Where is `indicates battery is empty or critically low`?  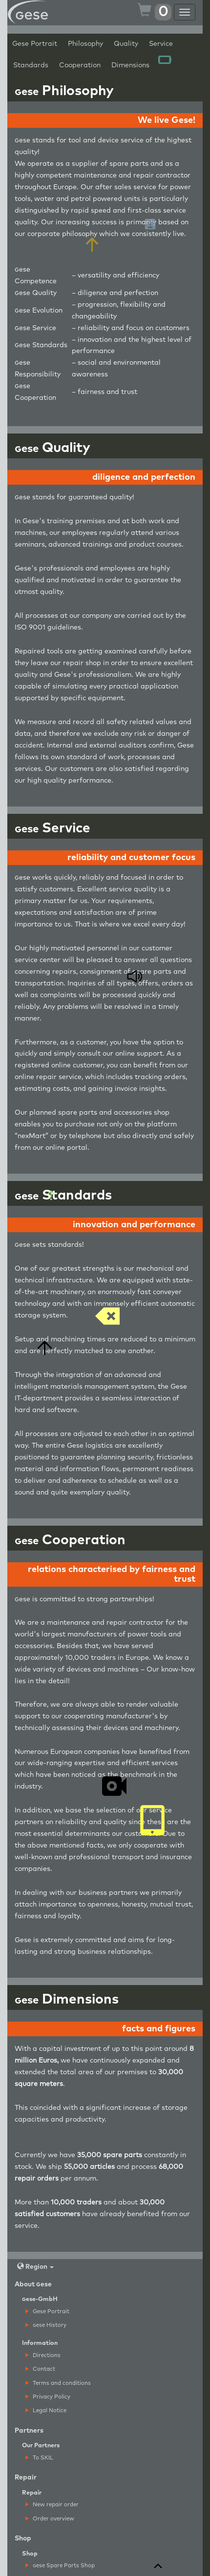 indicates battery is empty or critically low is located at coordinates (165, 59).